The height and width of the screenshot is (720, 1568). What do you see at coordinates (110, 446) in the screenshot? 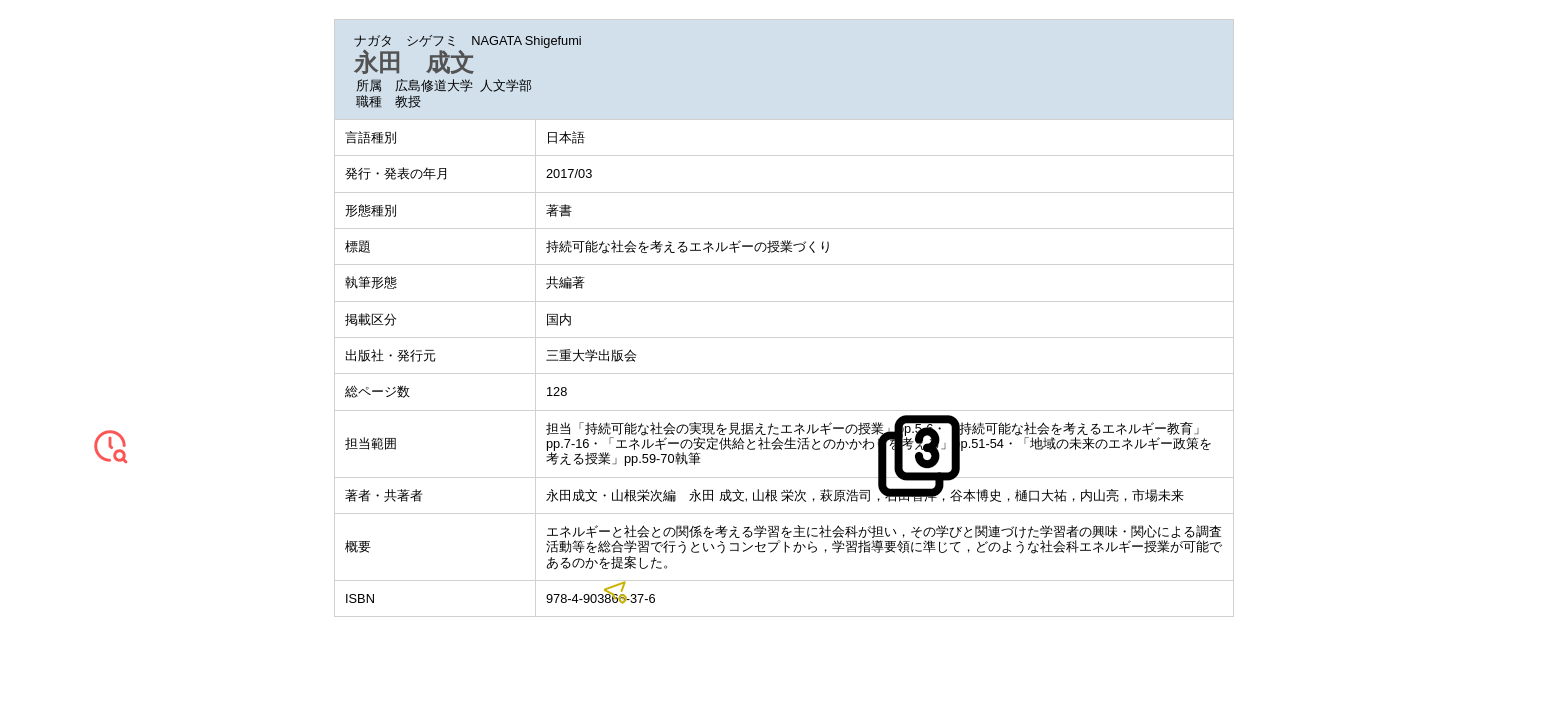
I see `search through time history or logs` at bounding box center [110, 446].